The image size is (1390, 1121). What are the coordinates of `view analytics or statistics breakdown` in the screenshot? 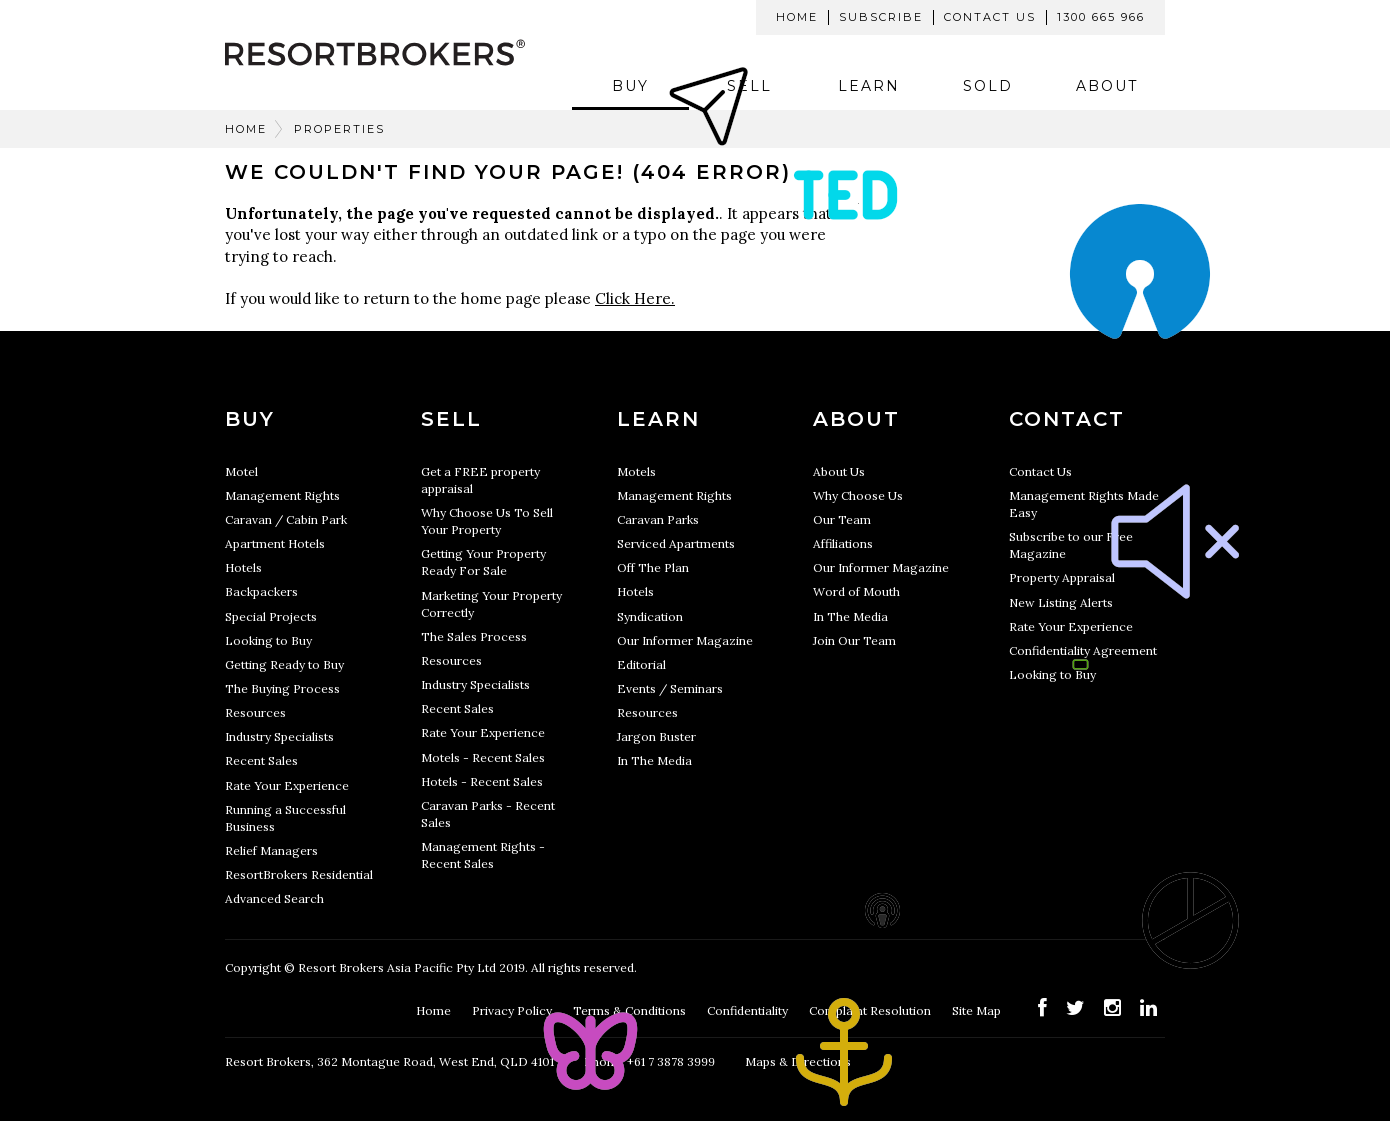 It's located at (1190, 920).